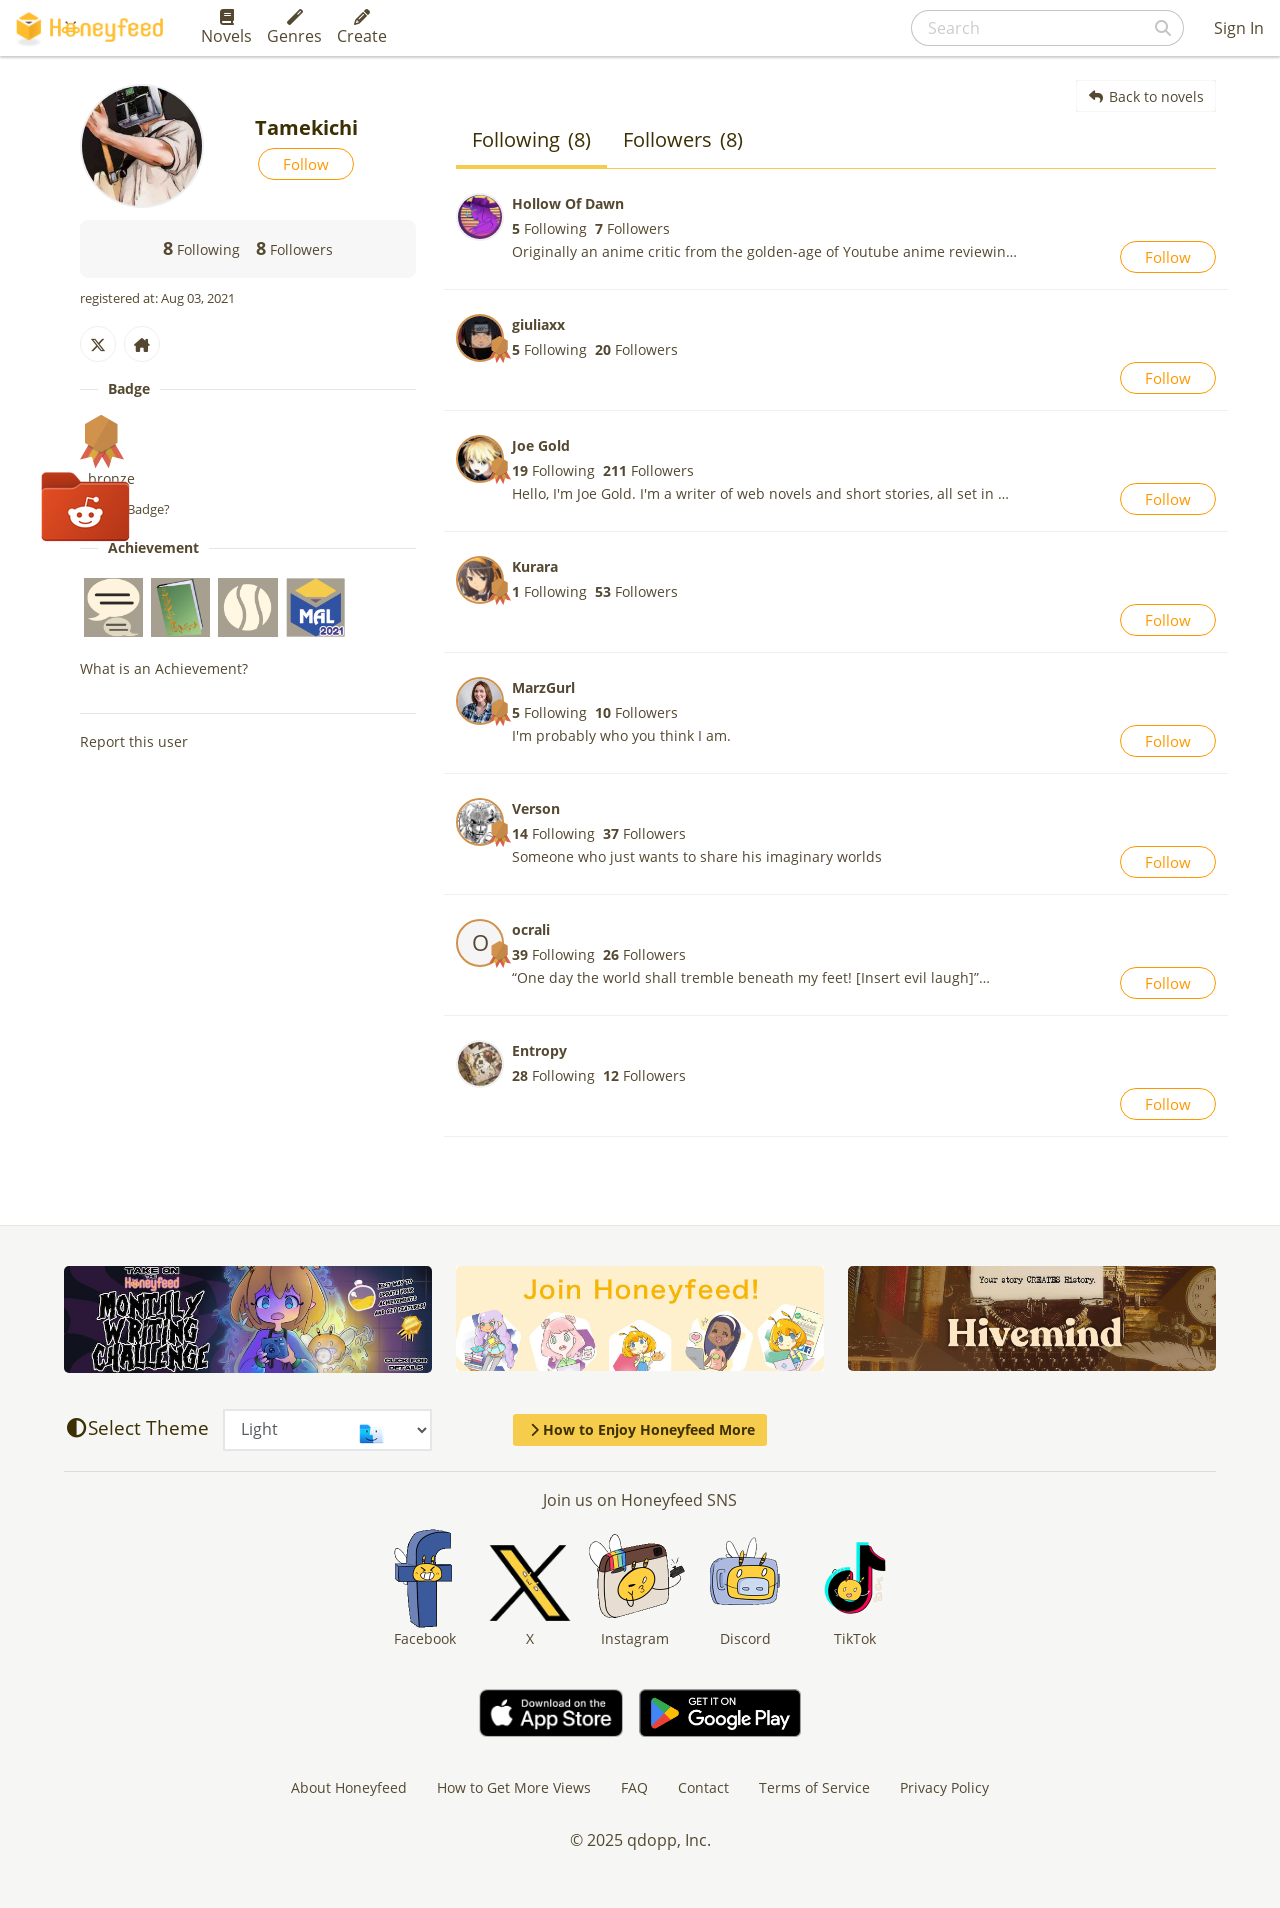  Describe the element at coordinates (371, 1434) in the screenshot. I see `open finder to browse files and folders` at that location.